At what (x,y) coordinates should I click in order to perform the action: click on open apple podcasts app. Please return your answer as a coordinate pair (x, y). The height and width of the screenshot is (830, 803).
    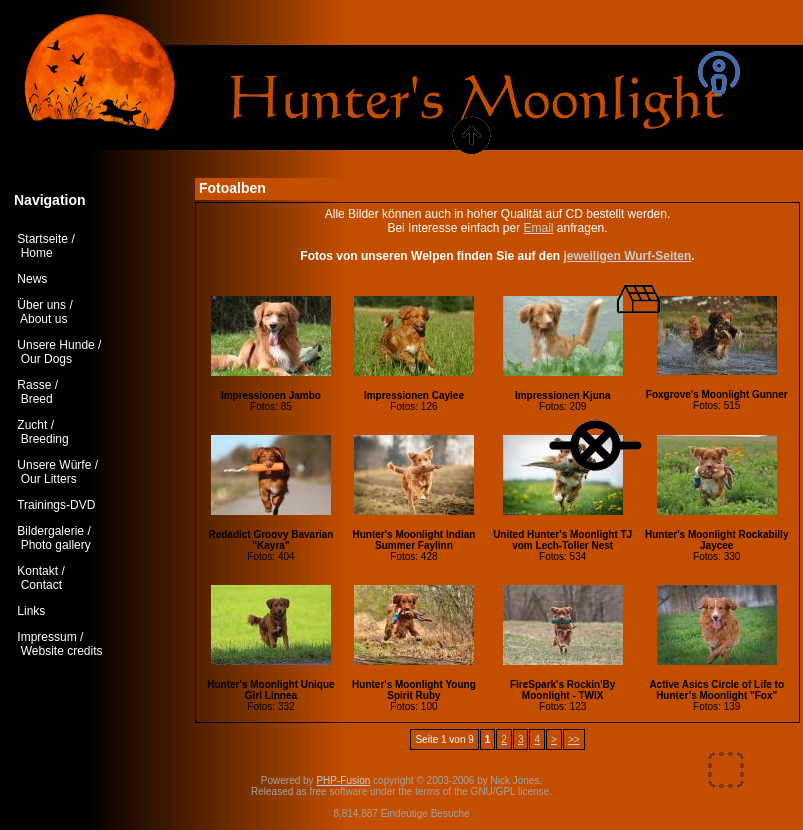
    Looking at the image, I should click on (719, 72).